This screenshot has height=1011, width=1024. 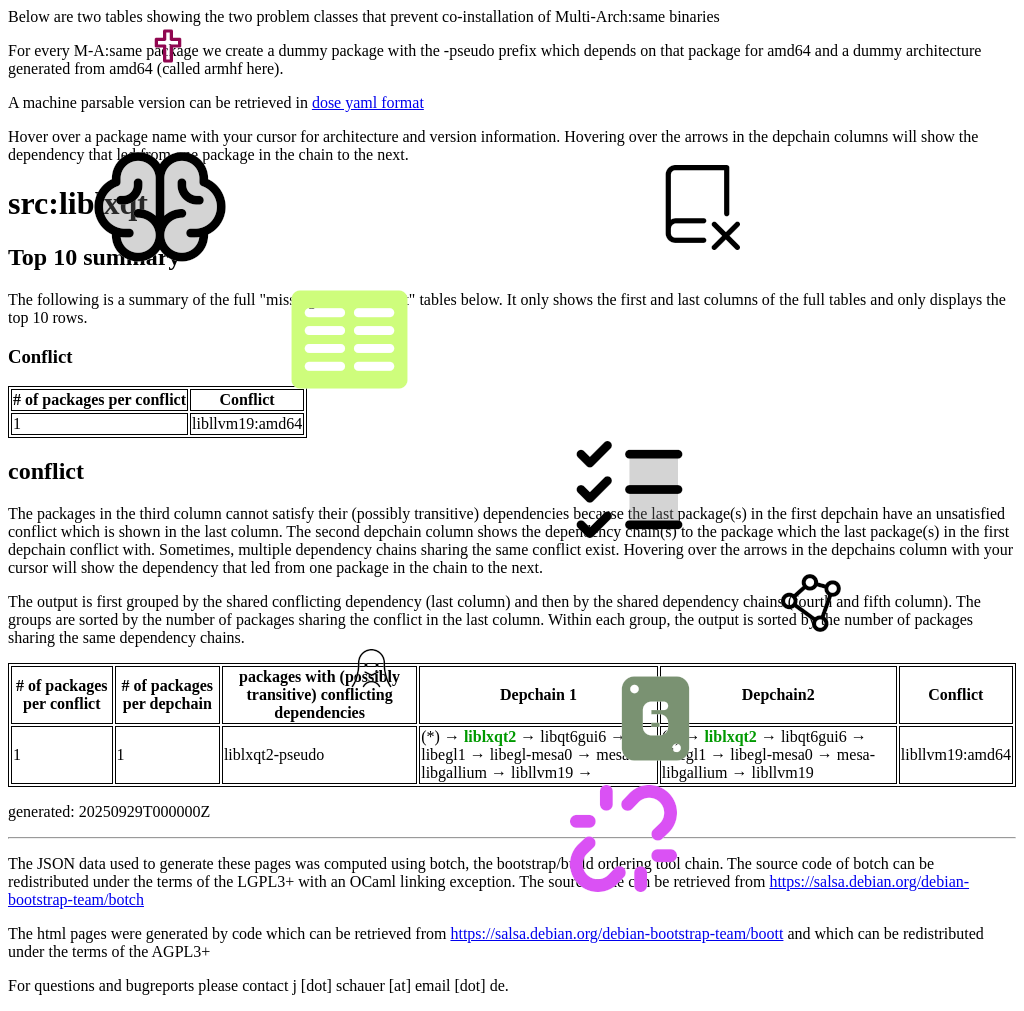 I want to click on religious or faith-related content, so click(x=168, y=46).